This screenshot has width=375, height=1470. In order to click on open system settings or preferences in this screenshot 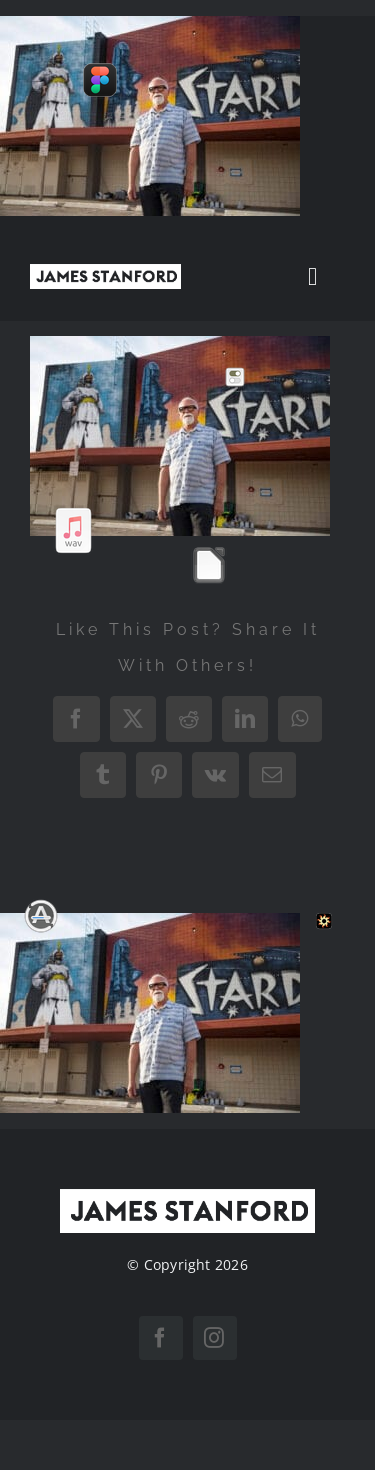, I will do `click(235, 377)`.